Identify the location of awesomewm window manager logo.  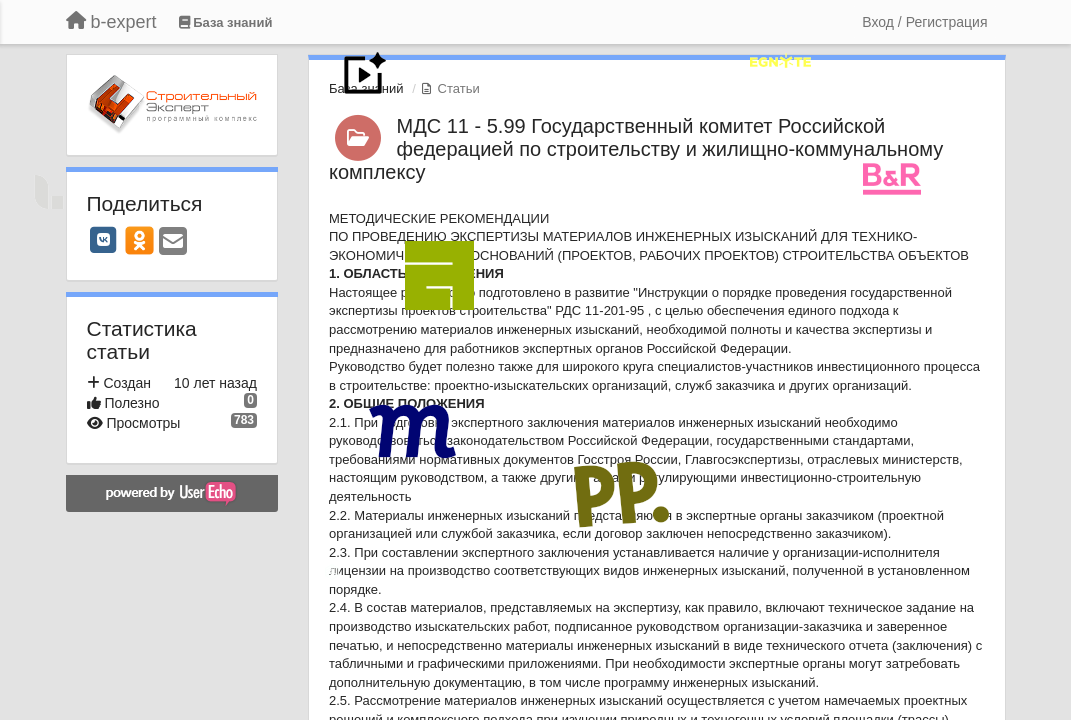
(439, 275).